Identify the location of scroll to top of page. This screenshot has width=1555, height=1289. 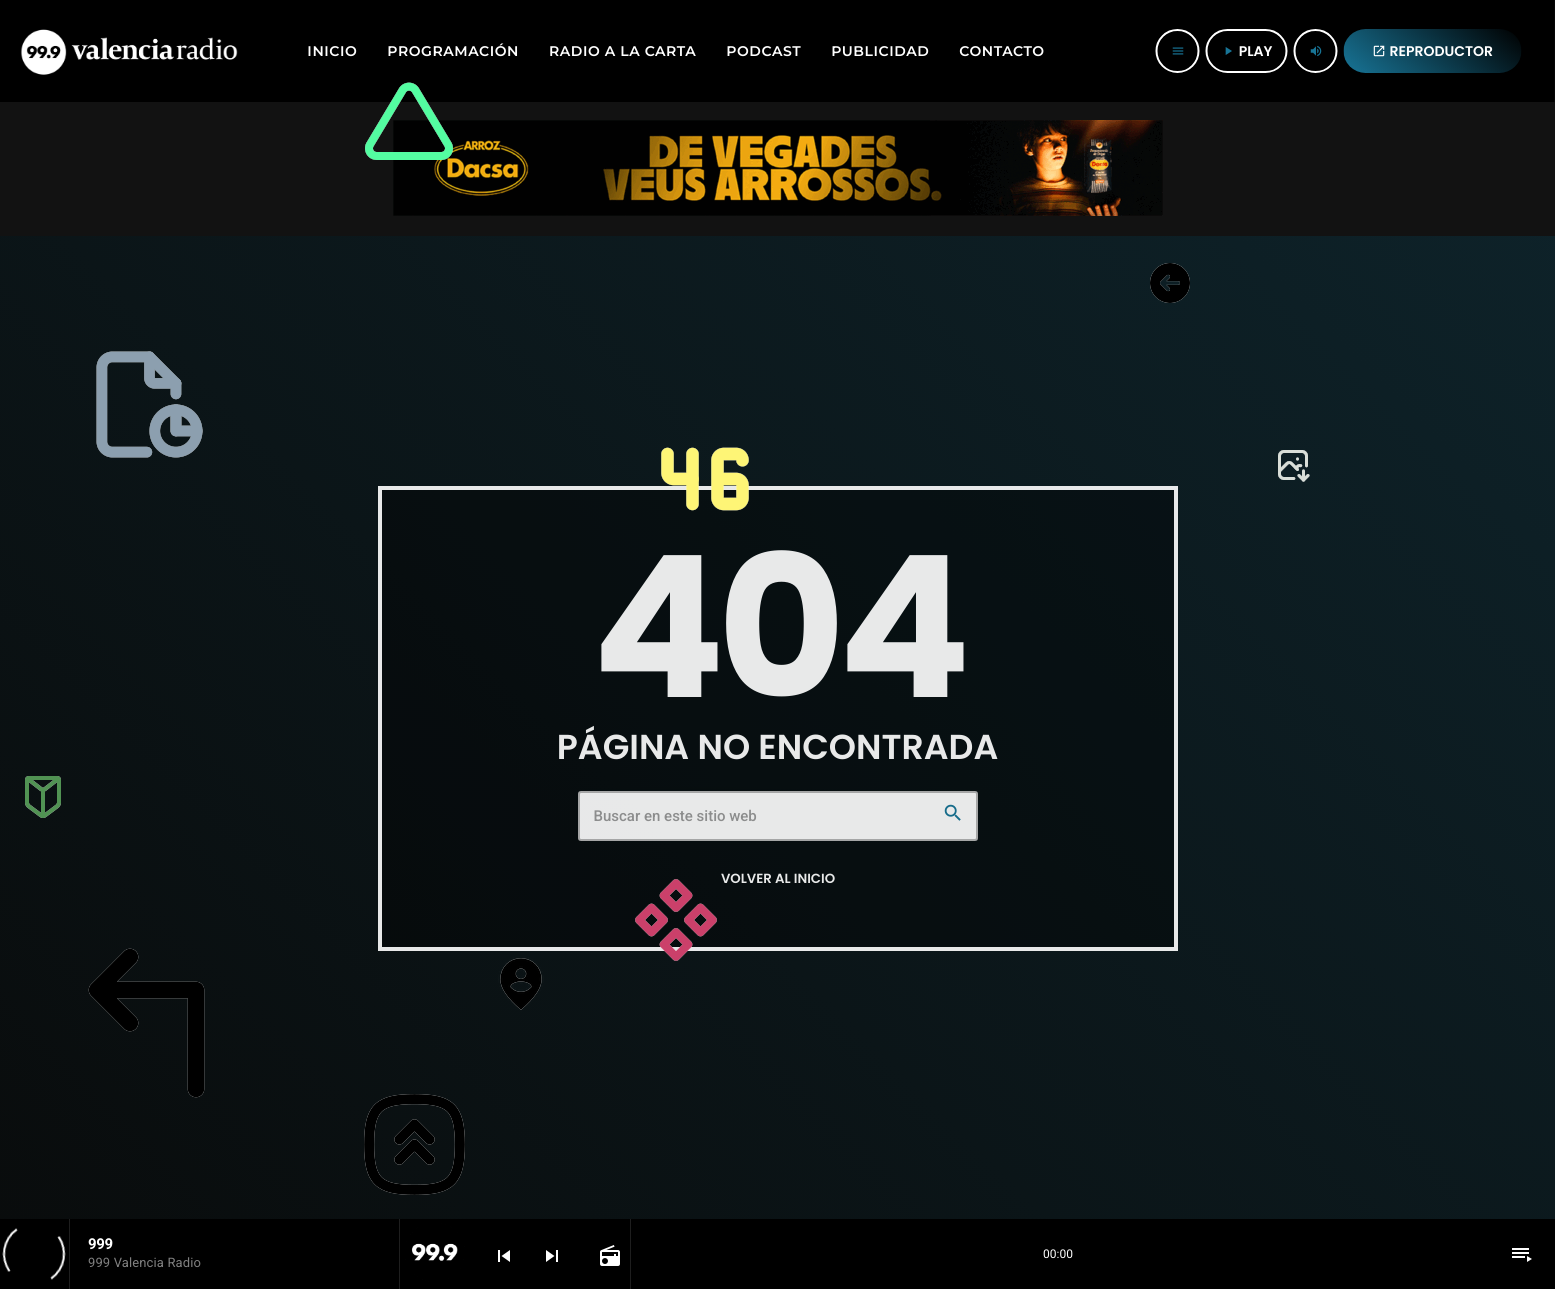
(414, 1144).